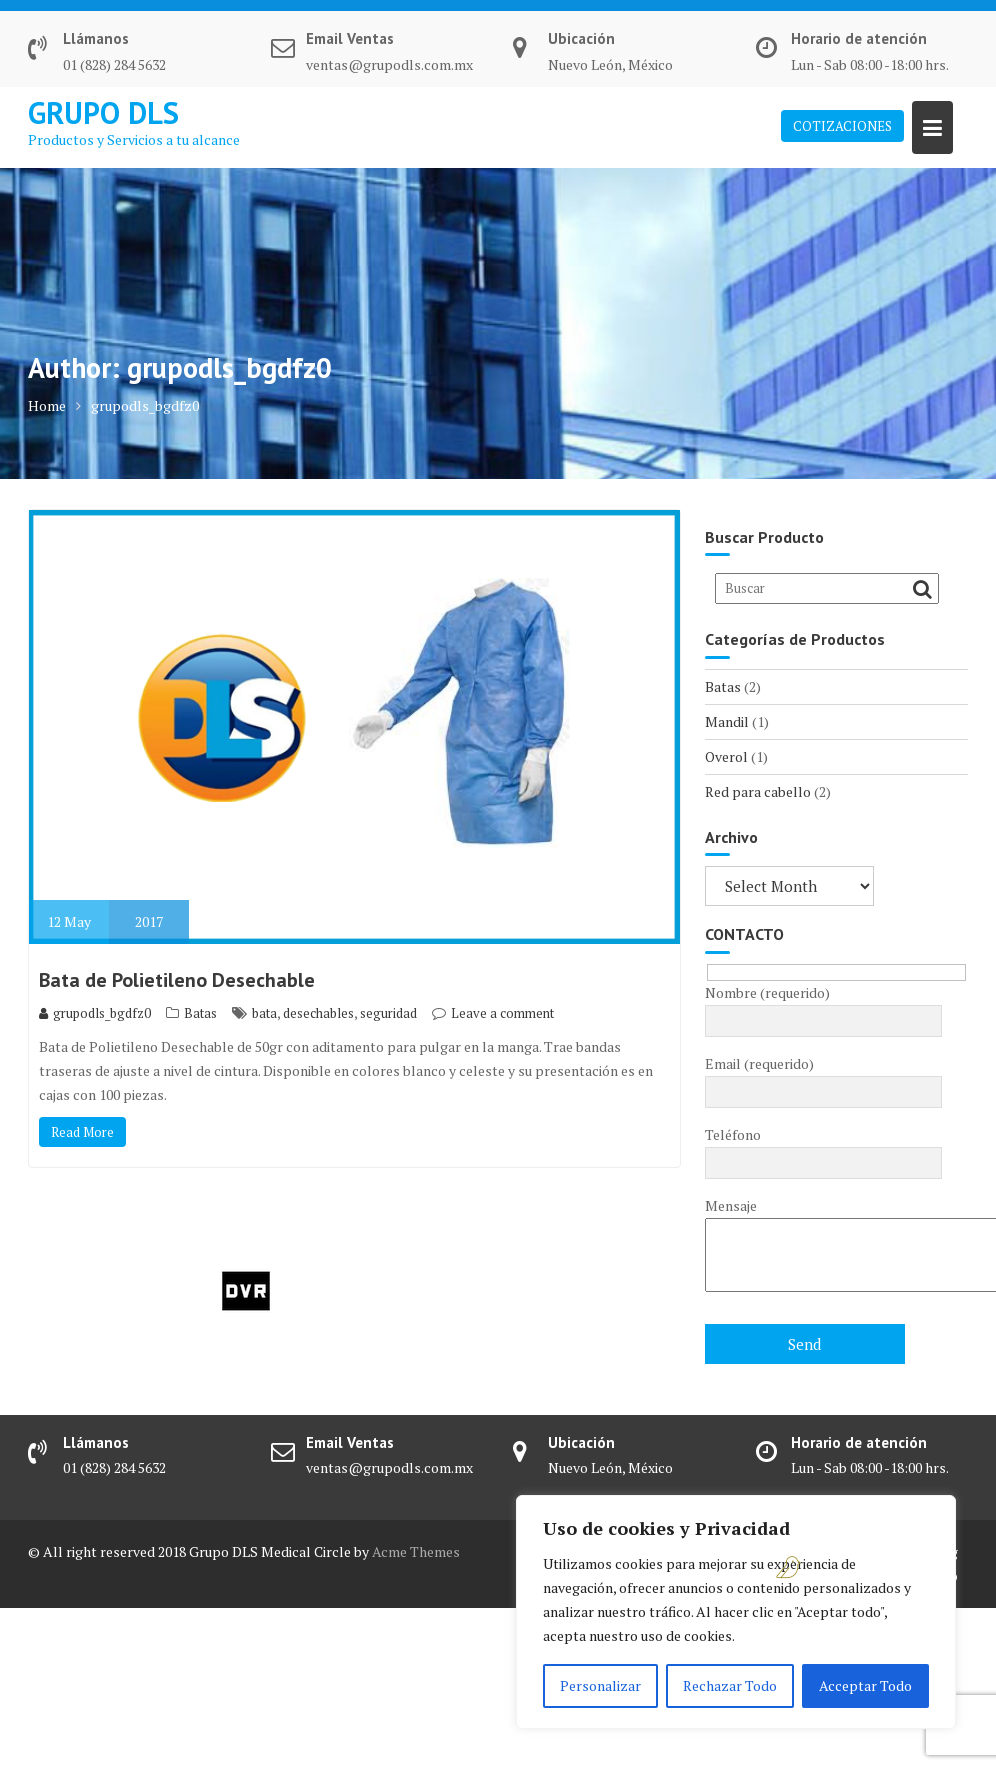 The width and height of the screenshot is (996, 1769). I want to click on navigate to twitter or social media sharing, so click(789, 1568).